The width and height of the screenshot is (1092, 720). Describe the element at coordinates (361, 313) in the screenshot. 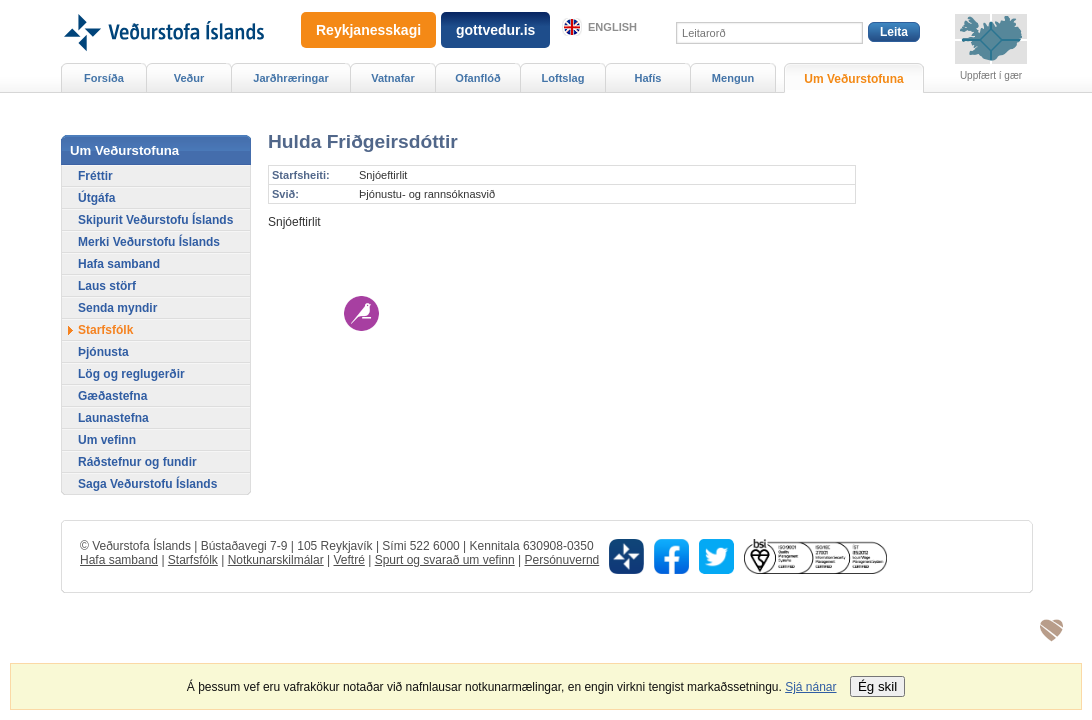

I see `open Dataiku application` at that location.